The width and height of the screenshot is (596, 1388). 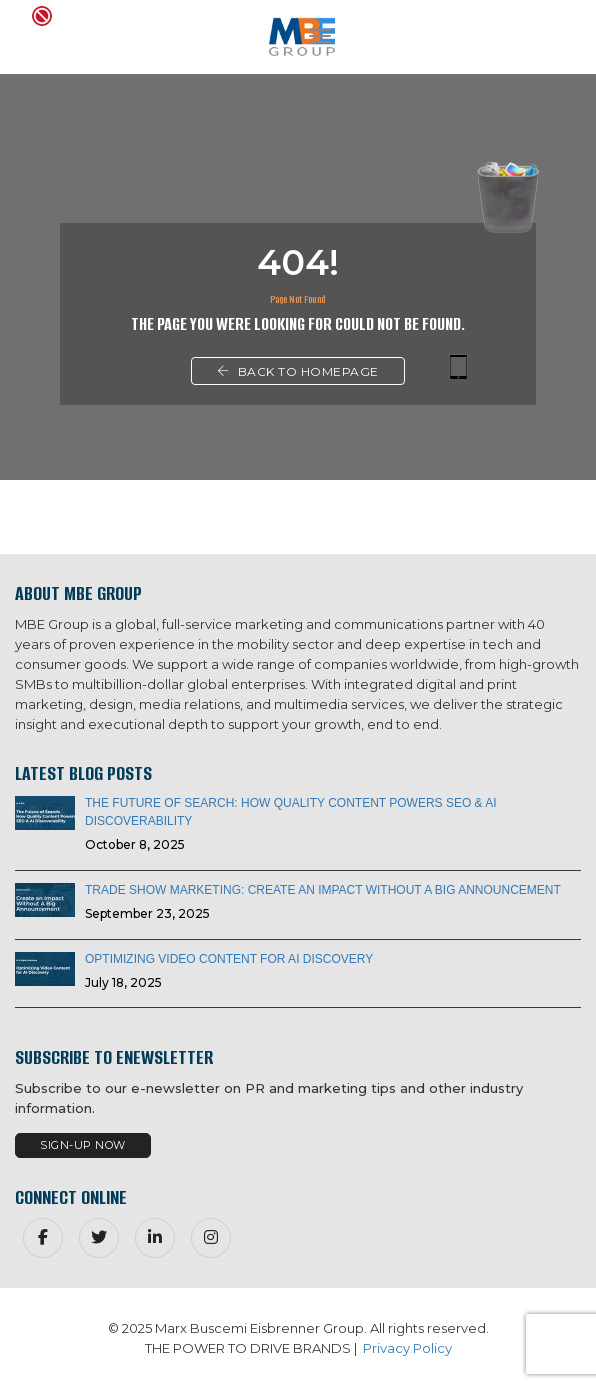 What do you see at coordinates (508, 198) in the screenshot?
I see `trash bin with items ready to be emptied` at bounding box center [508, 198].